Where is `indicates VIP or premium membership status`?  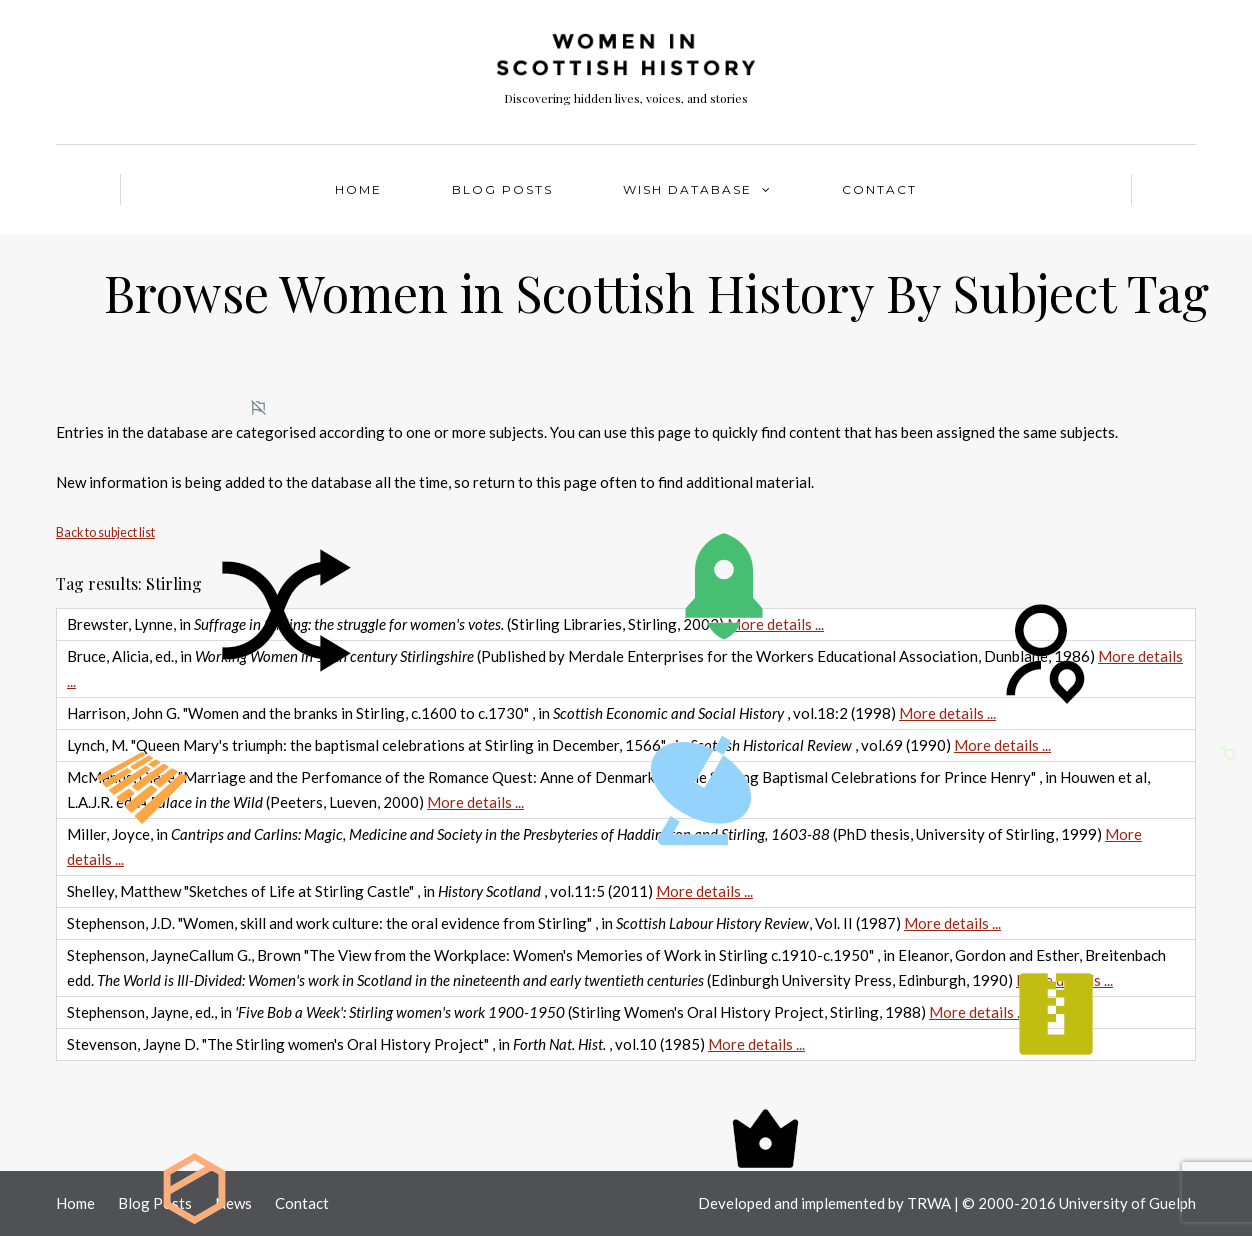 indicates VIP or premium membership status is located at coordinates (765, 1140).